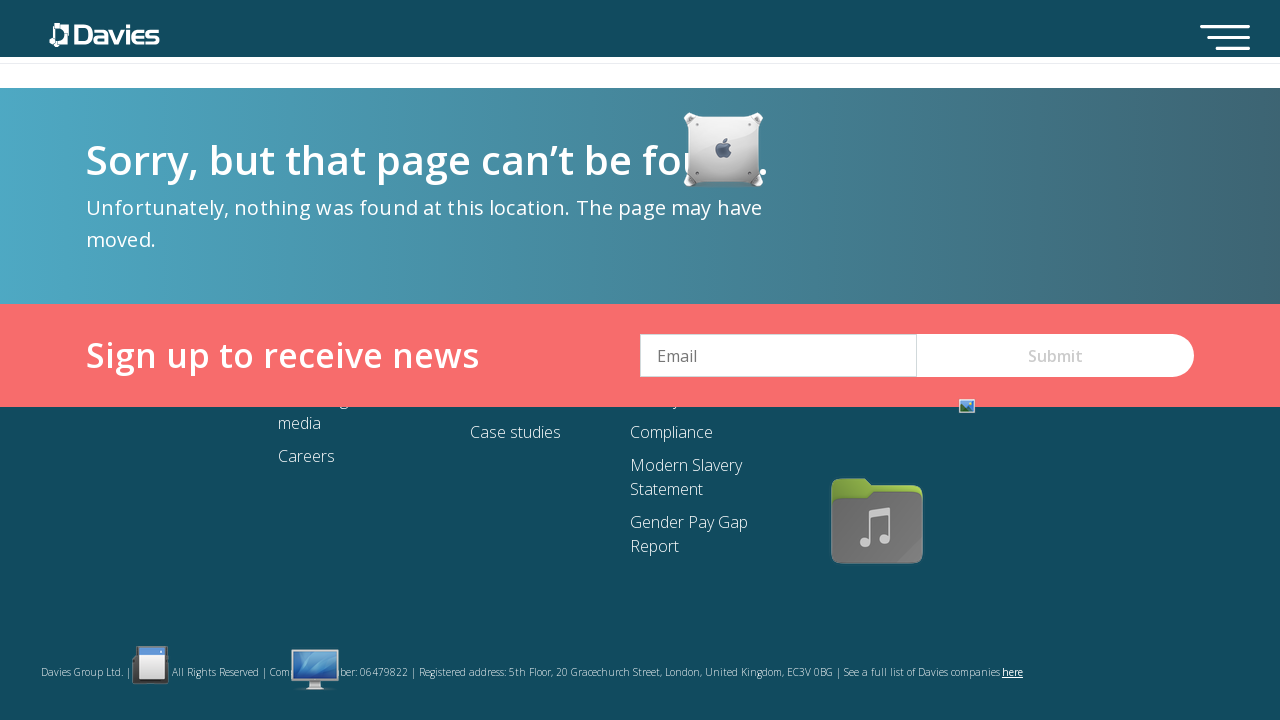 The height and width of the screenshot is (720, 1280). What do you see at coordinates (150, 664) in the screenshot?
I see `access miniSD card storage` at bounding box center [150, 664].